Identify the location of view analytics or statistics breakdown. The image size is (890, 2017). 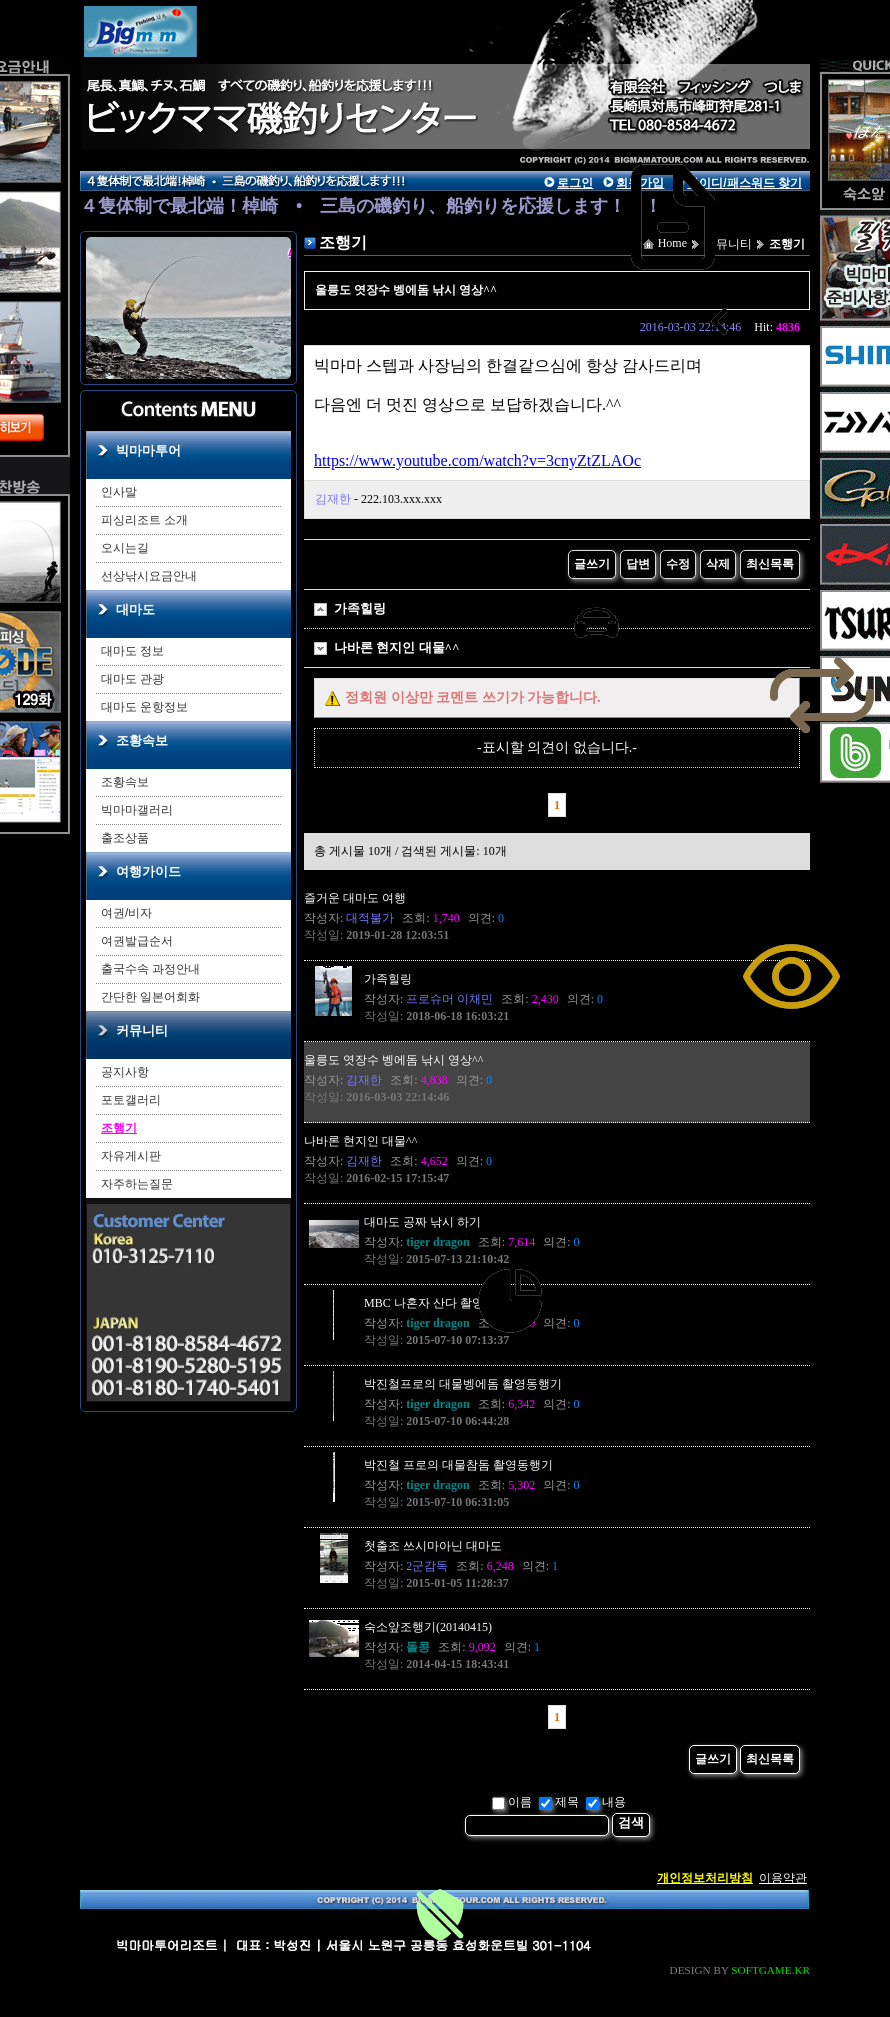
(510, 1301).